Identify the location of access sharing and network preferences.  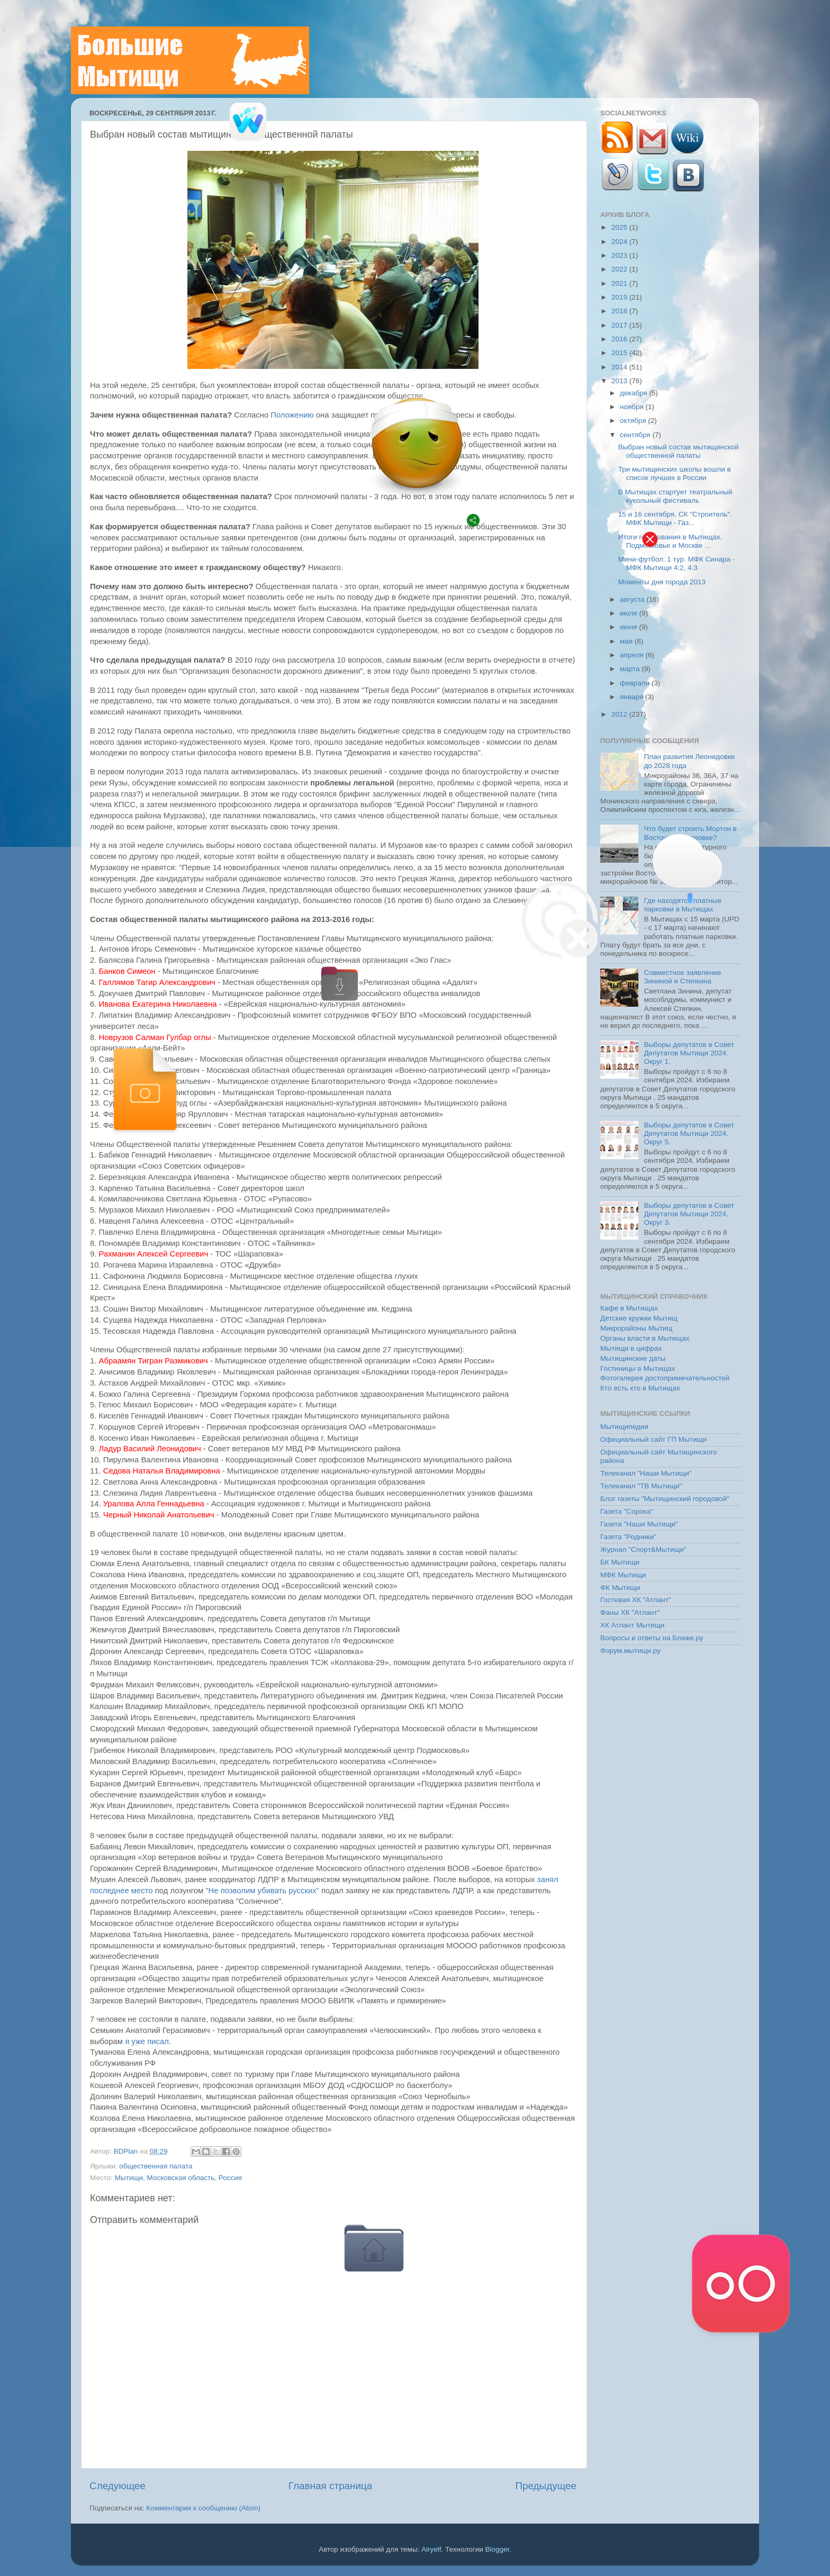
(473, 520).